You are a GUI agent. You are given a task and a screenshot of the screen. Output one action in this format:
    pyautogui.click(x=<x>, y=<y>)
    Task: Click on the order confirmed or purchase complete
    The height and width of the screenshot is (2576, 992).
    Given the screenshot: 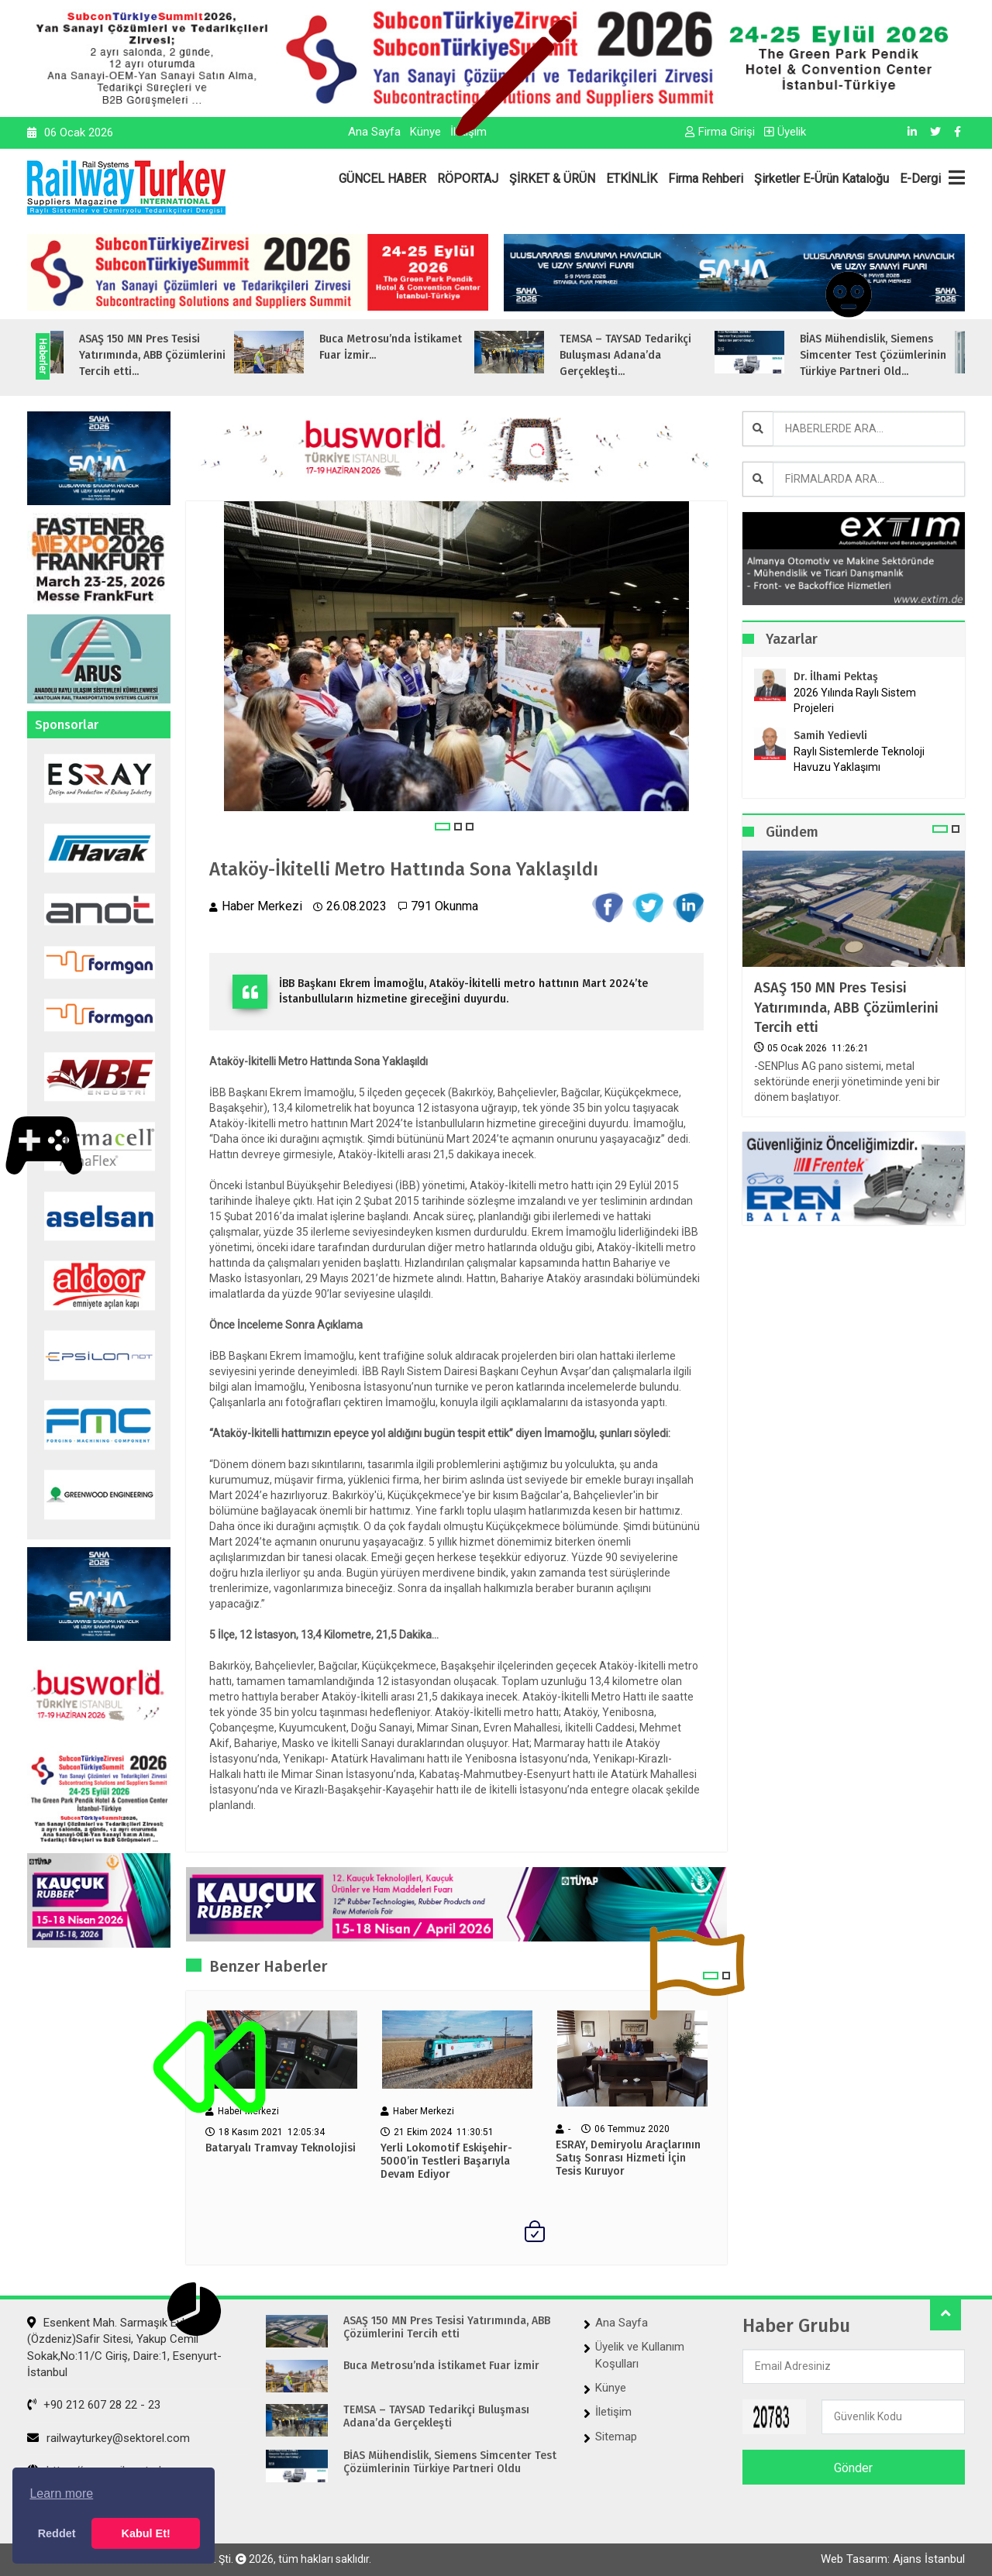 What is the action you would take?
    pyautogui.click(x=535, y=2231)
    